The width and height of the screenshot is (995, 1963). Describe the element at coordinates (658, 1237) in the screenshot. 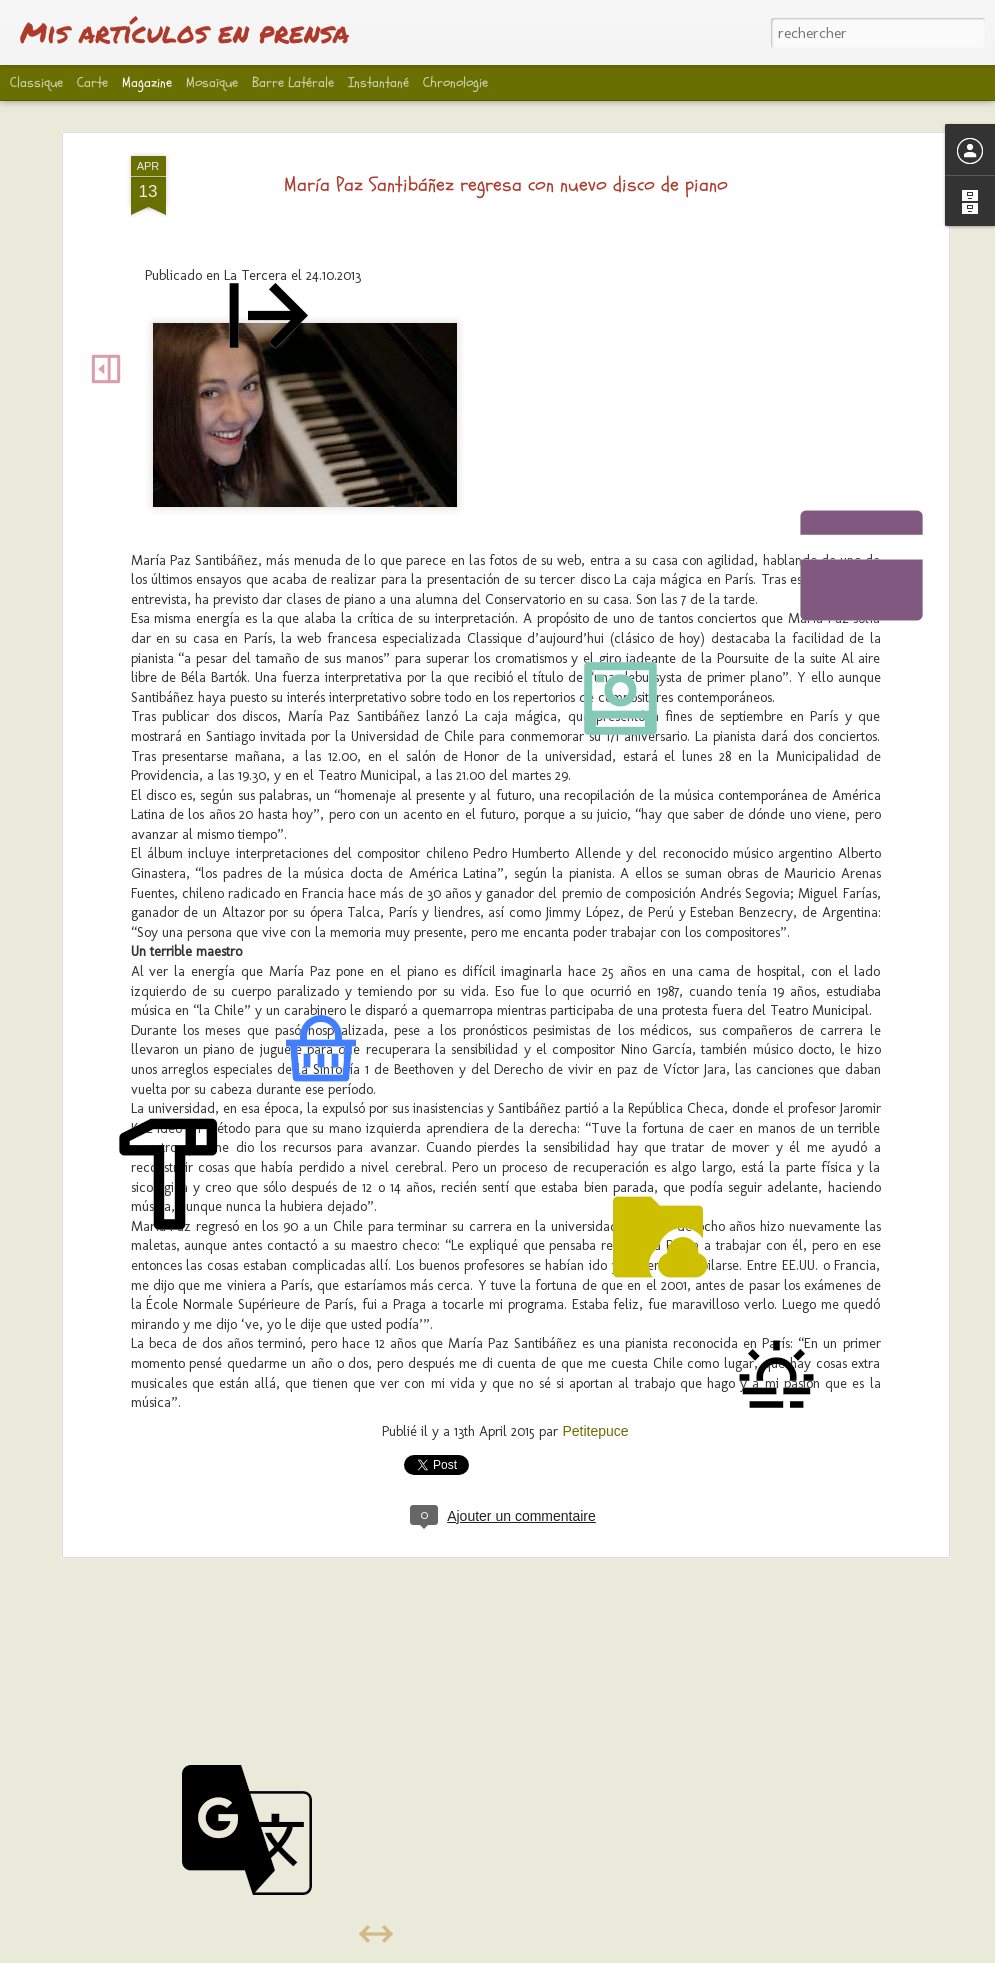

I see `access cloud storage folder` at that location.